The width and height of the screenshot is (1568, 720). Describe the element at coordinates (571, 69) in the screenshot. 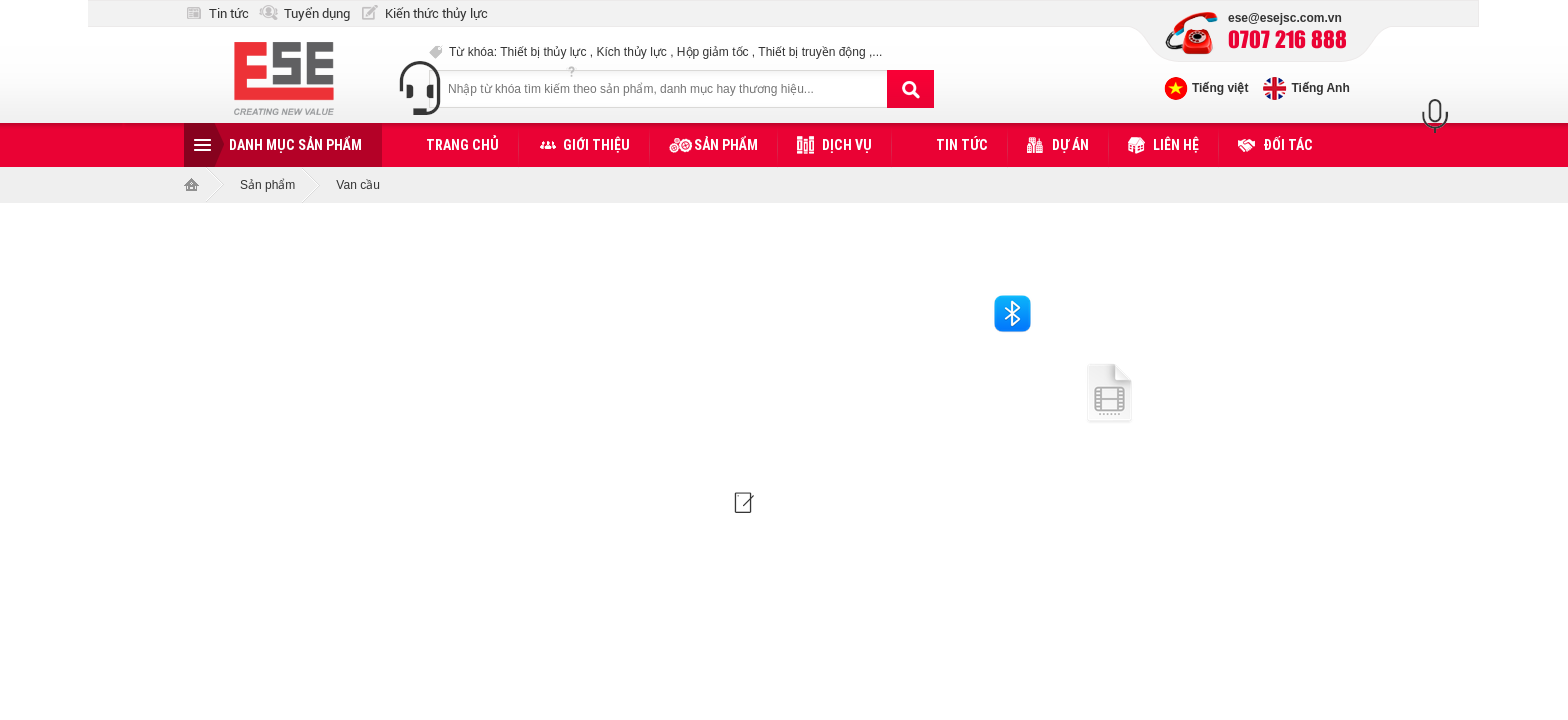

I see `indicates no internet connection despite wifi signal` at that location.